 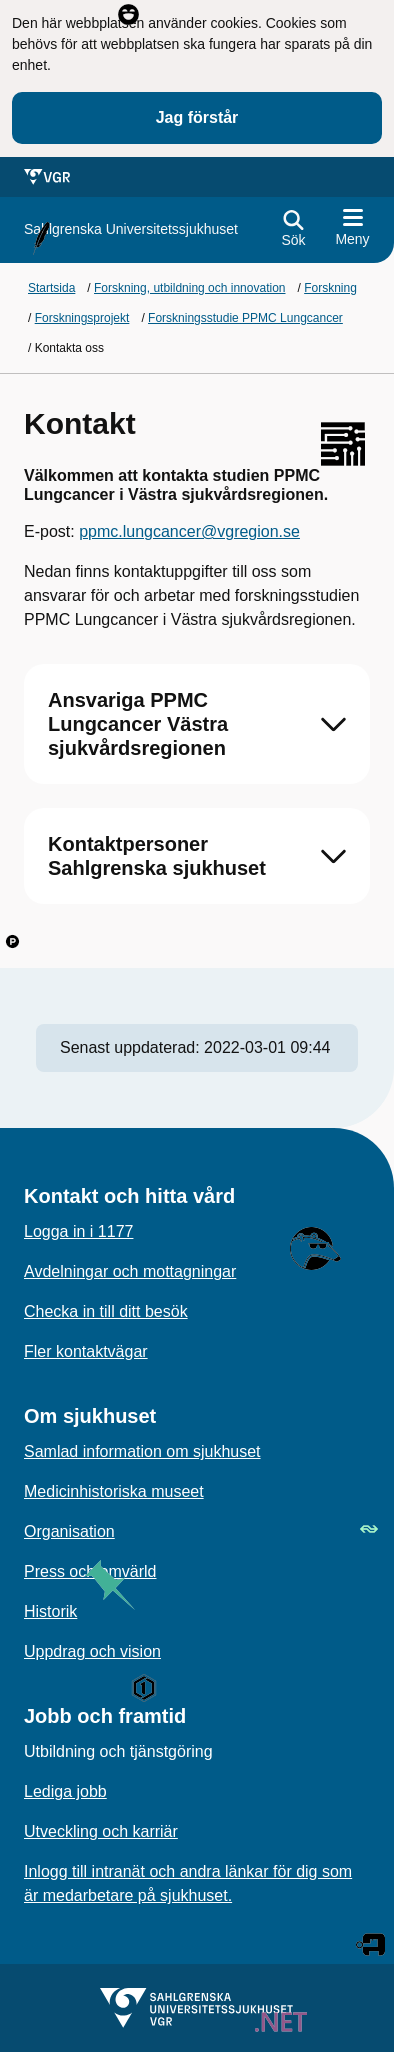 What do you see at coordinates (128, 14) in the screenshot?
I see `react with laughter to a message` at bounding box center [128, 14].